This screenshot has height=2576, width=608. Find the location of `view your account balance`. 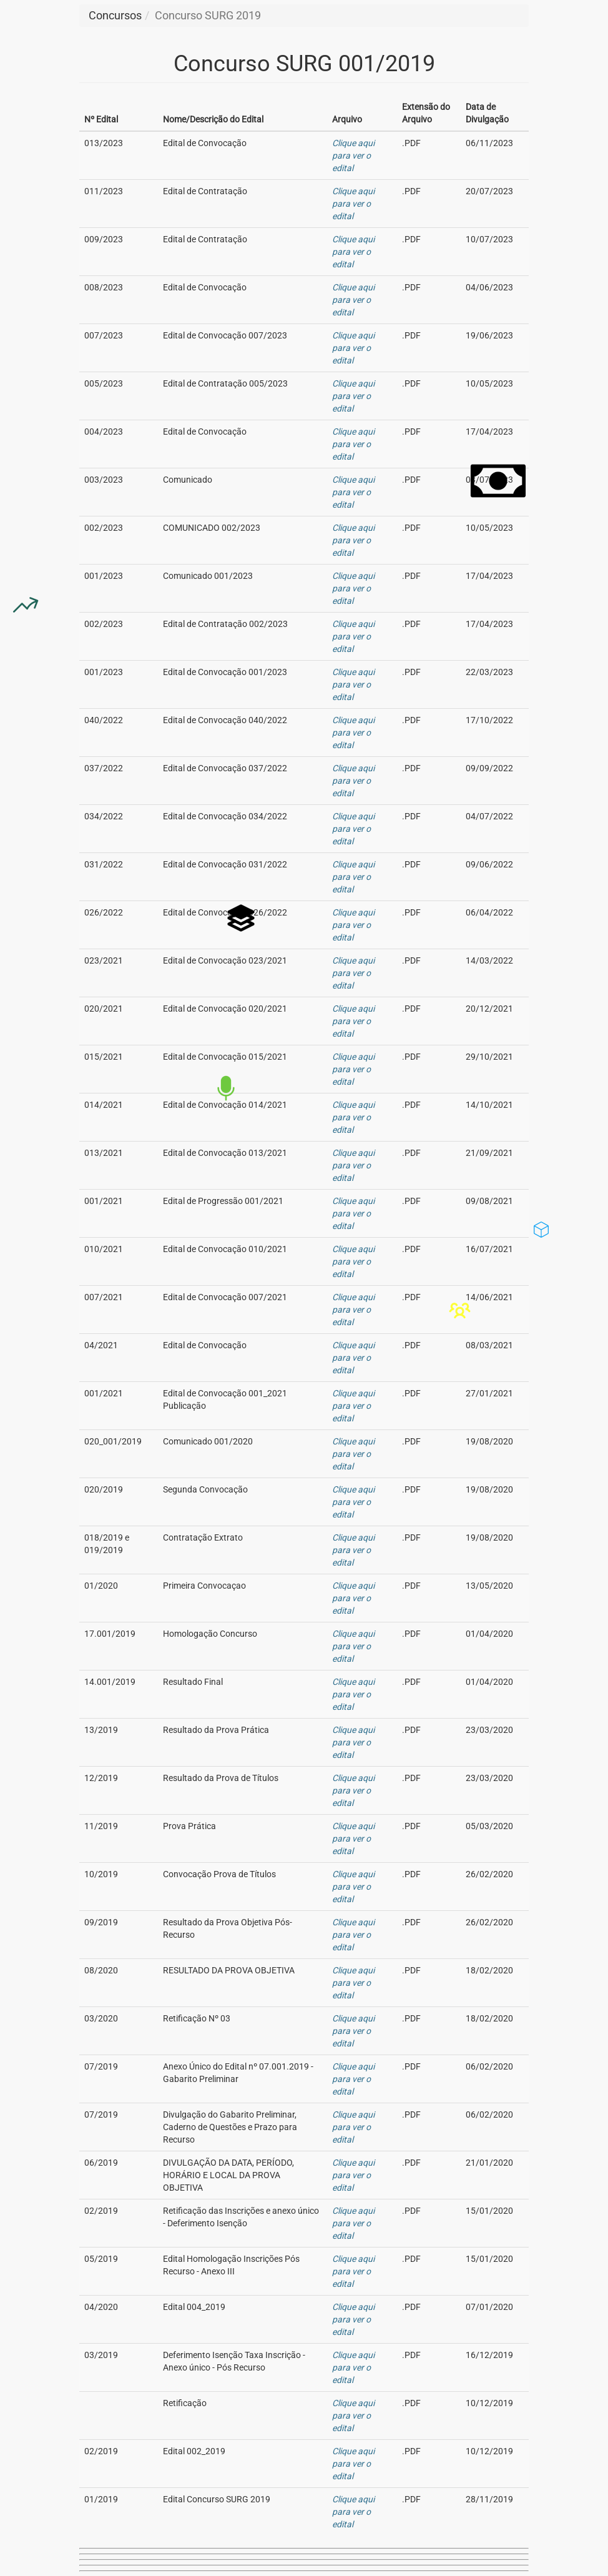

view your account balance is located at coordinates (498, 481).